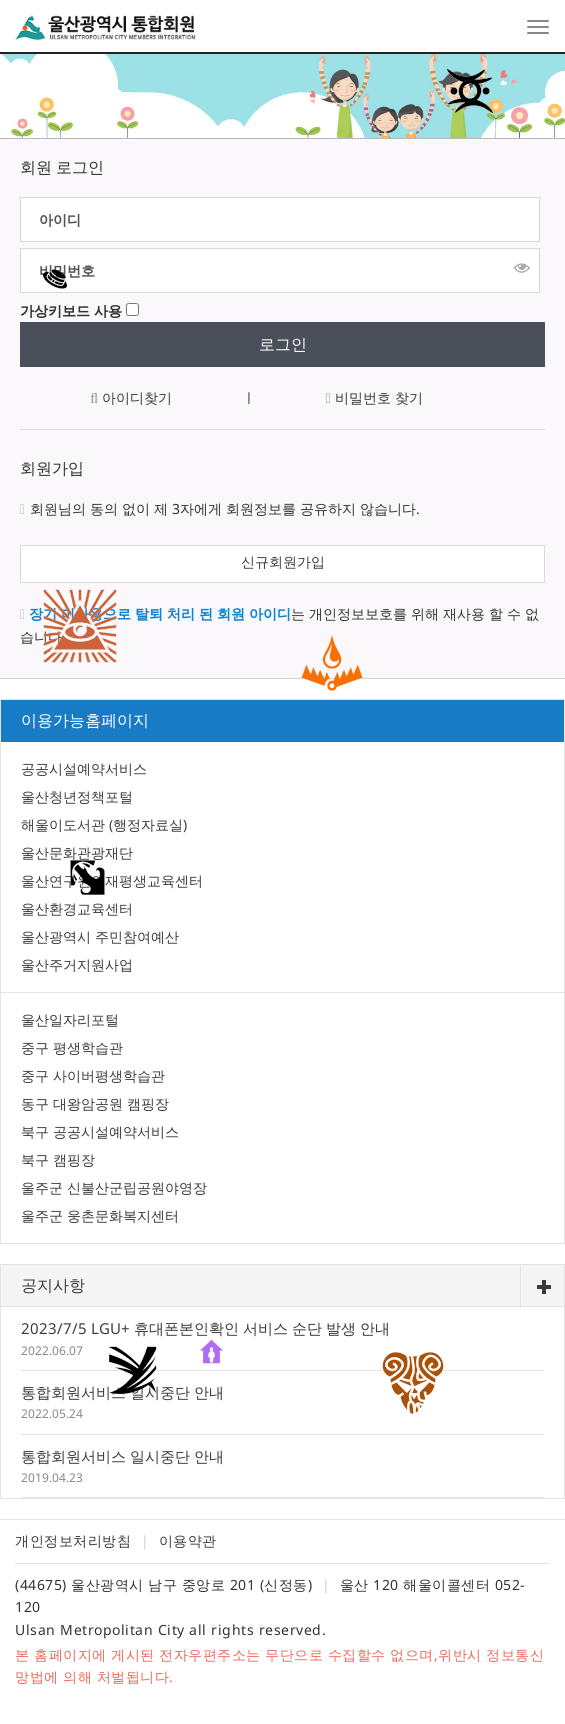  I want to click on select a hat accessory for your character, so click(55, 279).